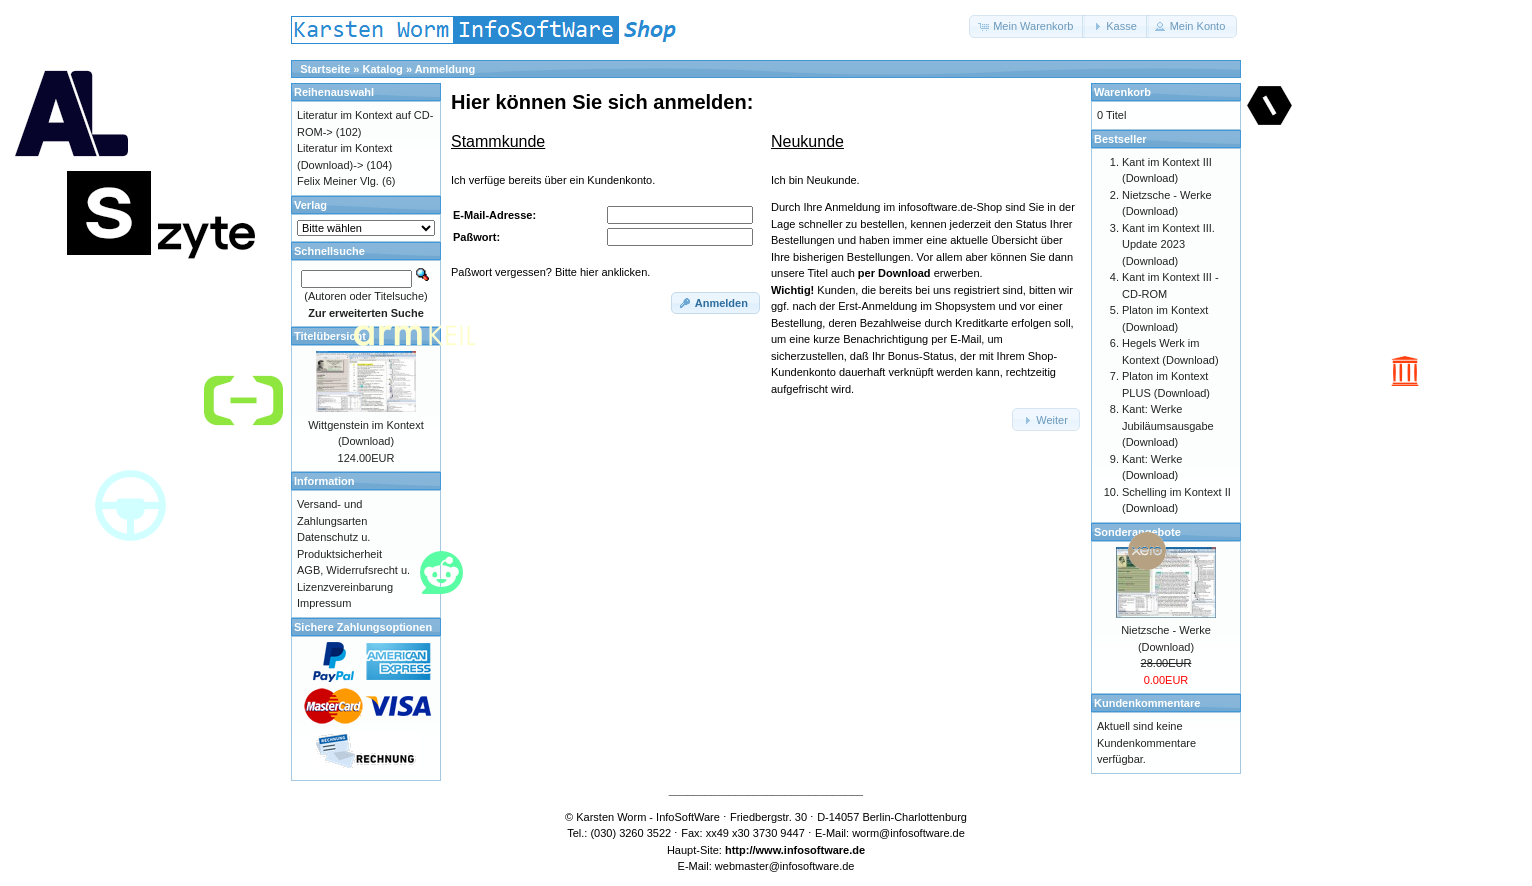 The height and width of the screenshot is (886, 1532). I want to click on open xero accounting software, so click(1147, 551).